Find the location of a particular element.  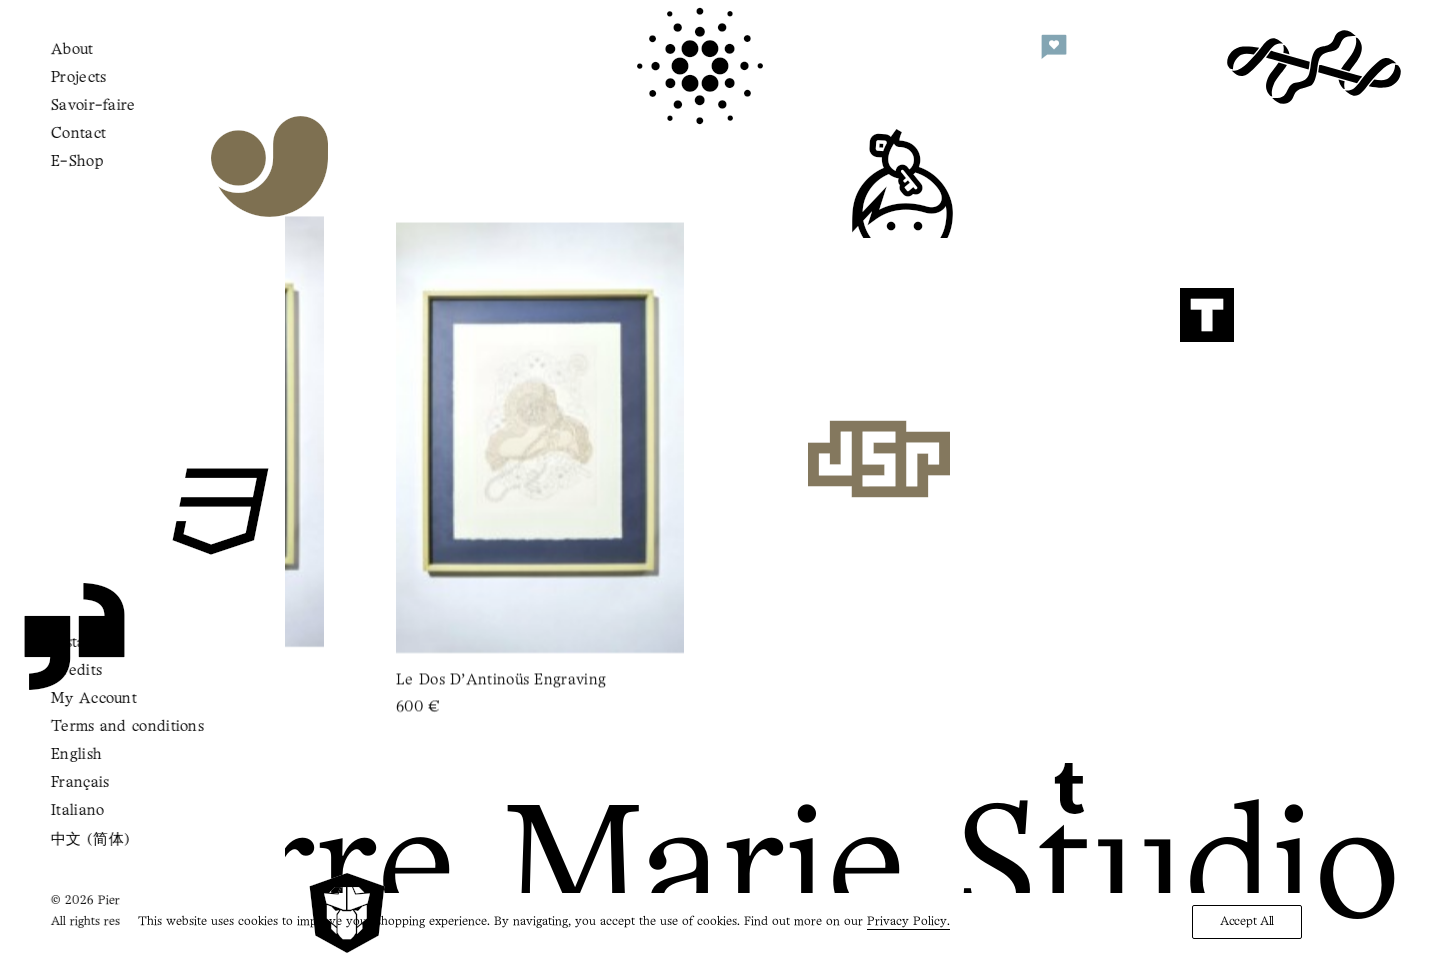

cardano cryptocurrency logo is located at coordinates (700, 66).